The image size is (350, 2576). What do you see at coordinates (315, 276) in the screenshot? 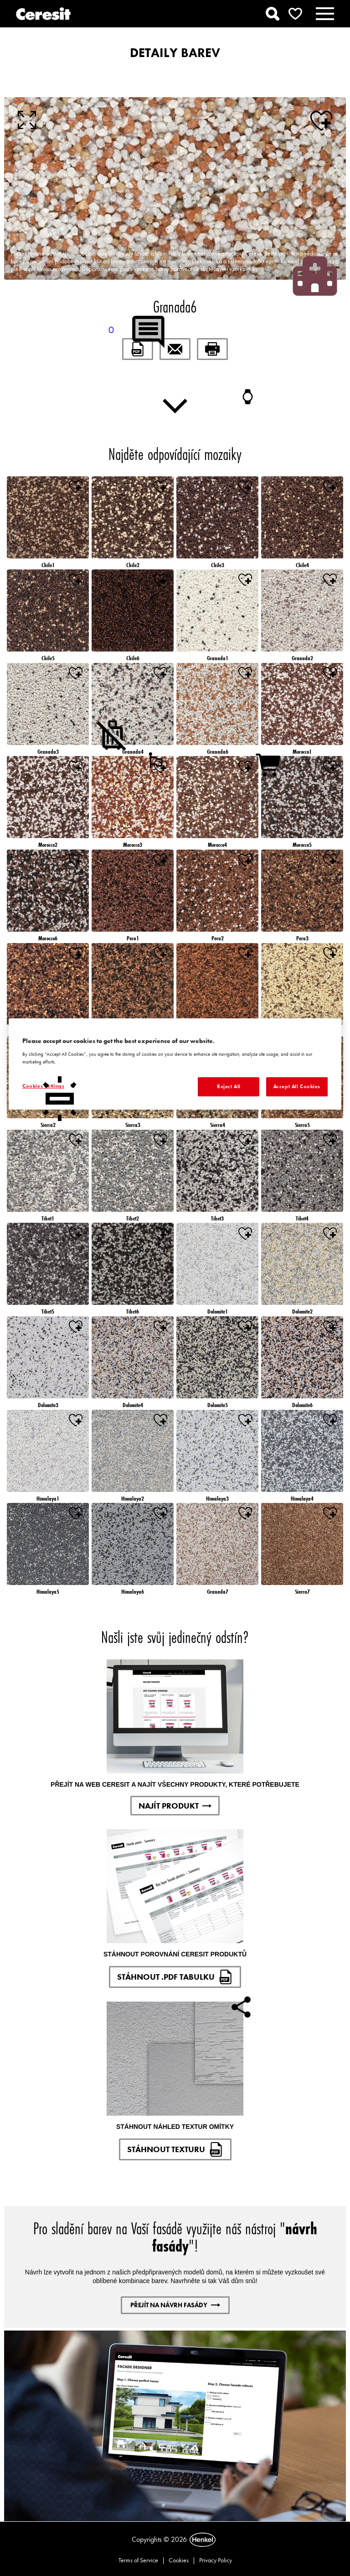
I see `find nearby hospitals or medical facilities` at bounding box center [315, 276].